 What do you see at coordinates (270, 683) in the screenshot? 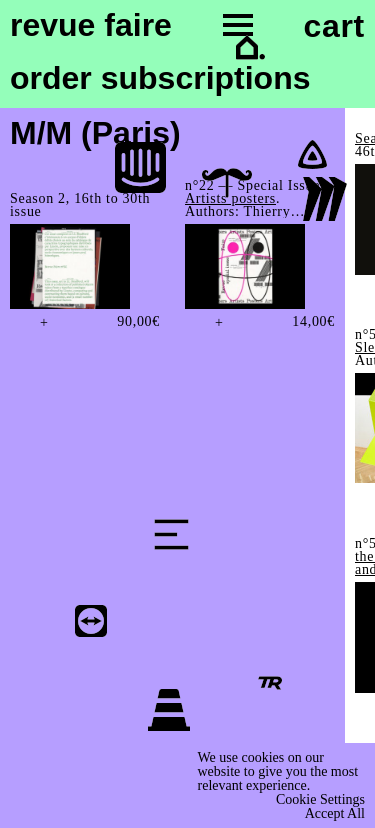
I see `open the TrainerRoad cycling training app` at bounding box center [270, 683].